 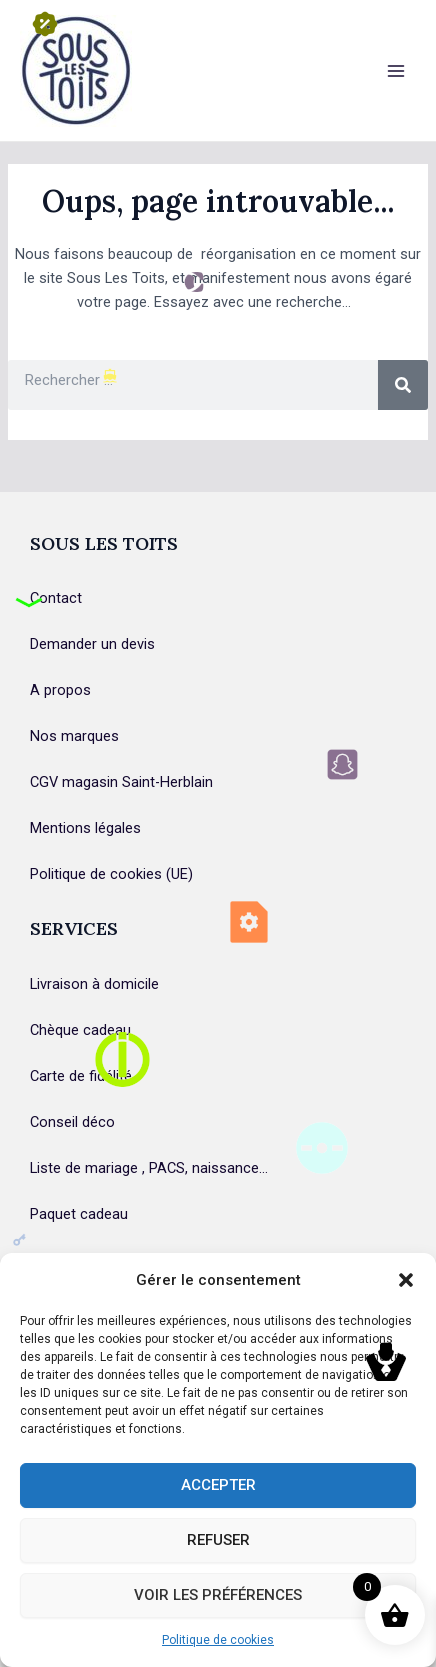 What do you see at coordinates (194, 282) in the screenshot?
I see `conekta payment platform logo` at bounding box center [194, 282].